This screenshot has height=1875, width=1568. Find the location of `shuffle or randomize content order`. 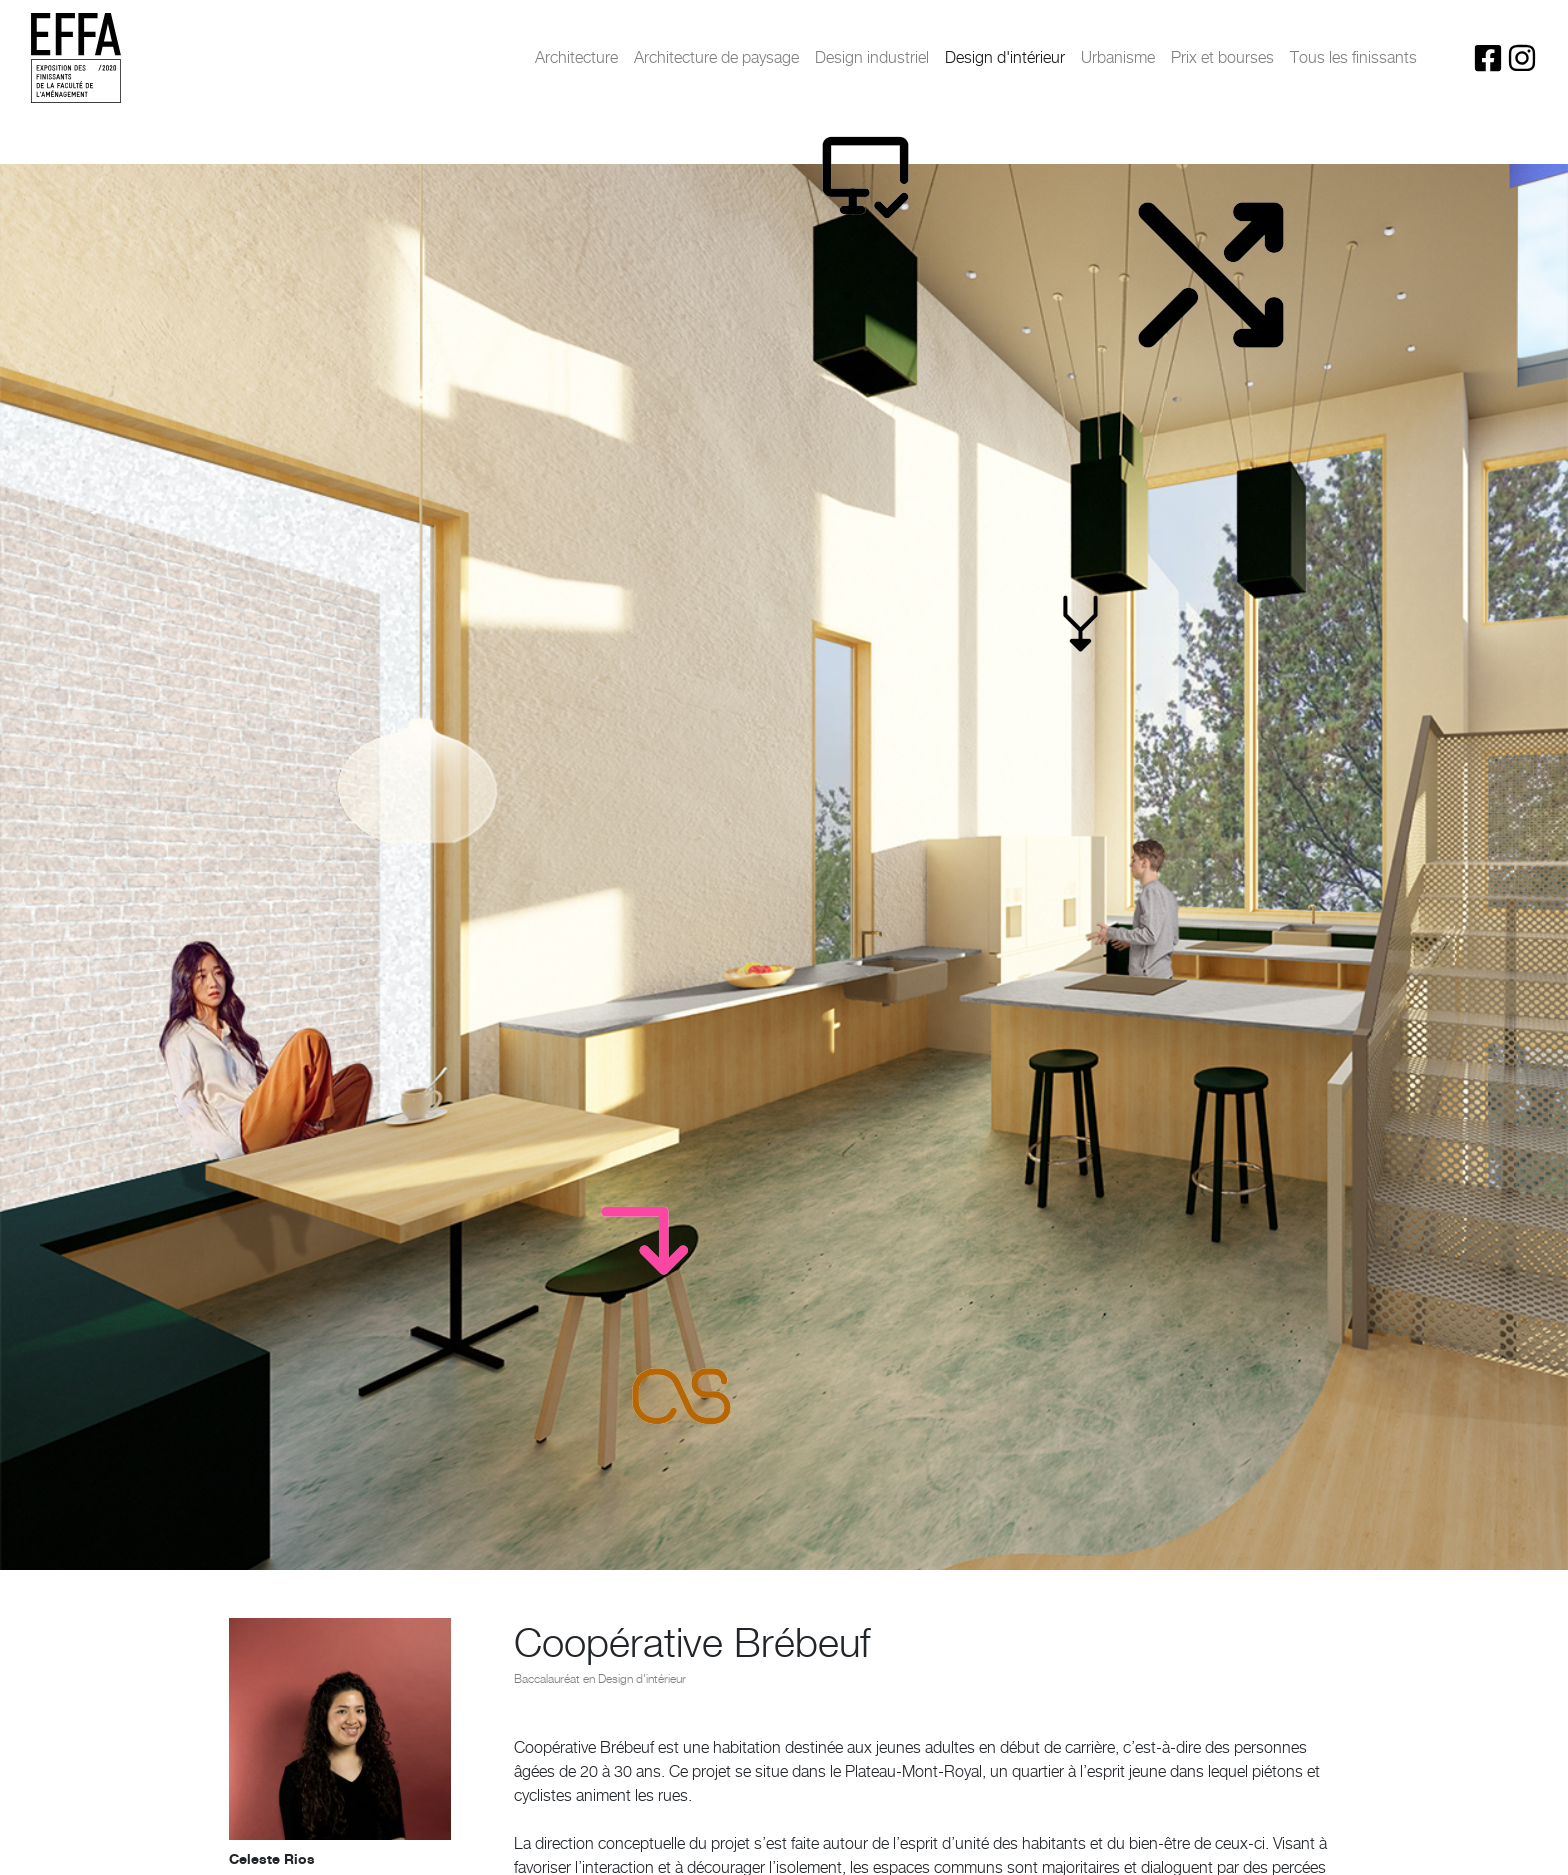

shuffle or randomize content order is located at coordinates (1211, 275).